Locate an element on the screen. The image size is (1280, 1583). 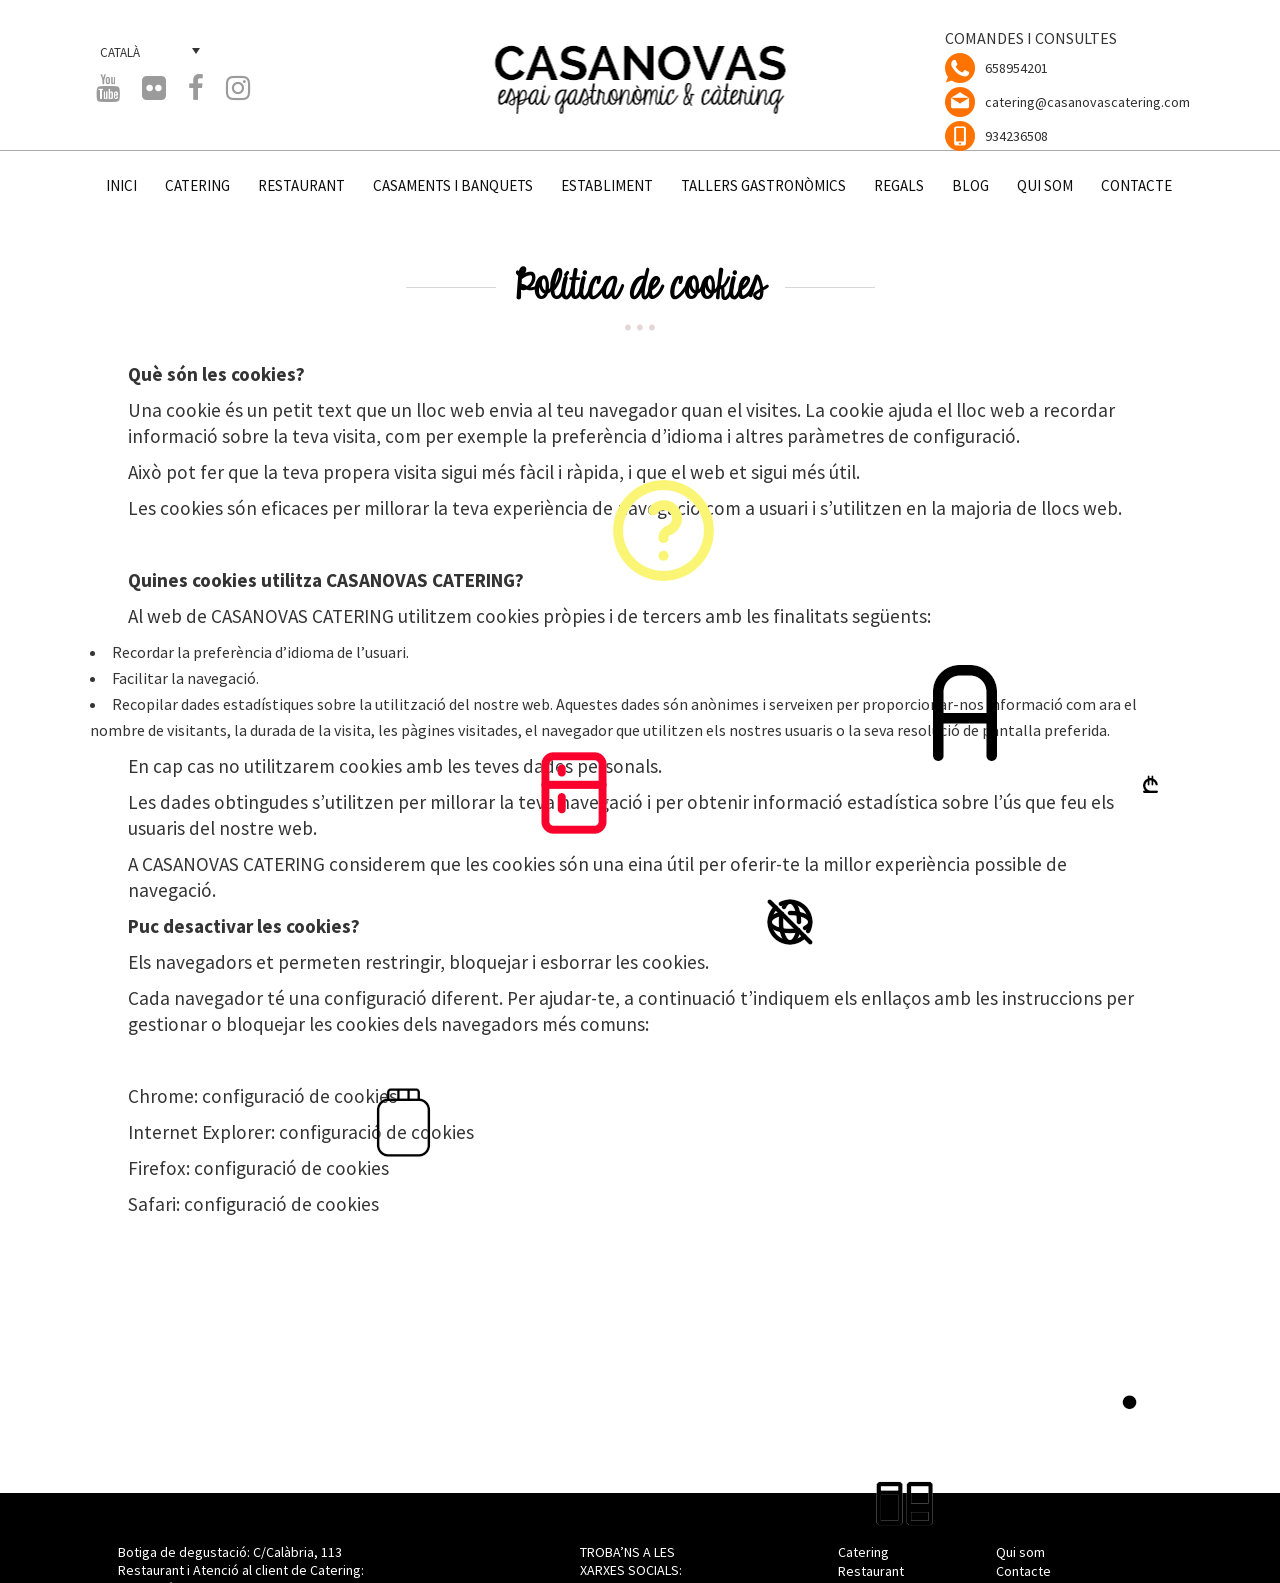
store or organize items in a container is located at coordinates (403, 1122).